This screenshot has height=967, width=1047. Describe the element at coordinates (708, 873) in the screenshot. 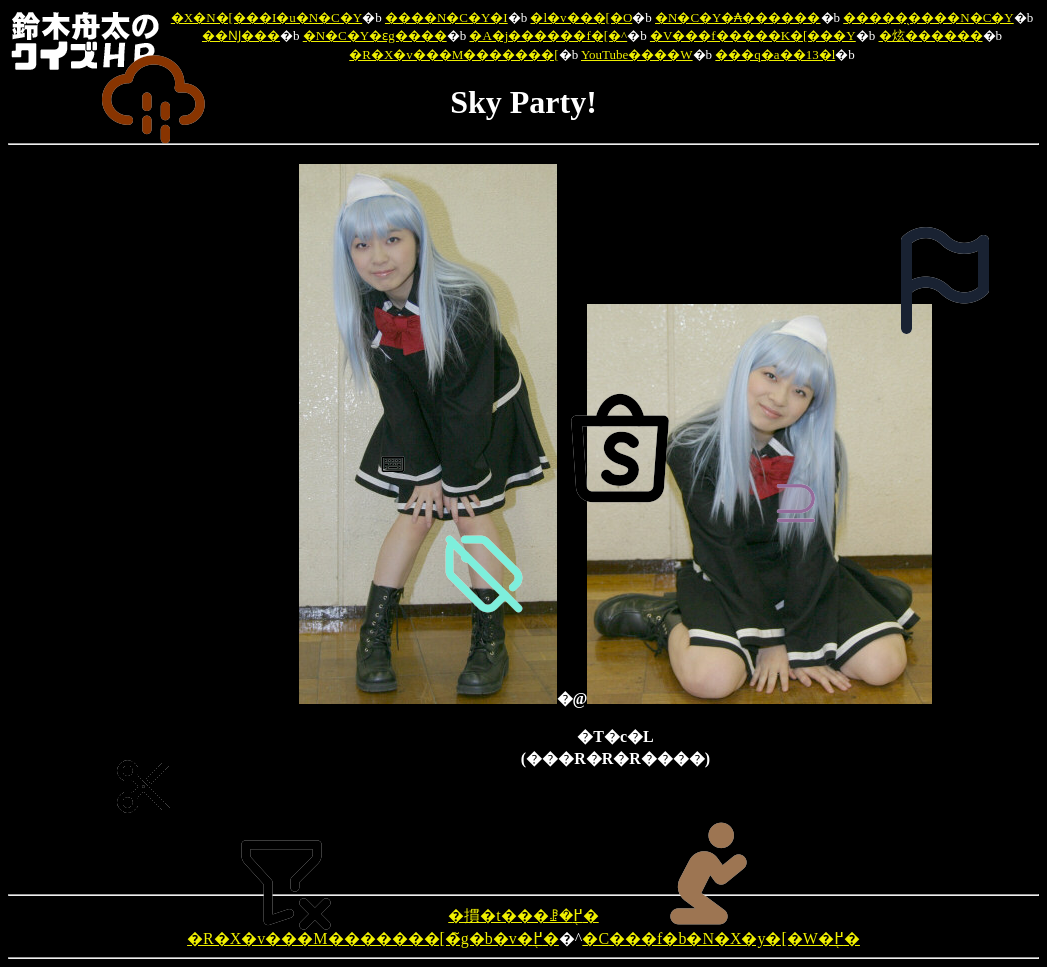

I see `access prayer or meditation features` at that location.